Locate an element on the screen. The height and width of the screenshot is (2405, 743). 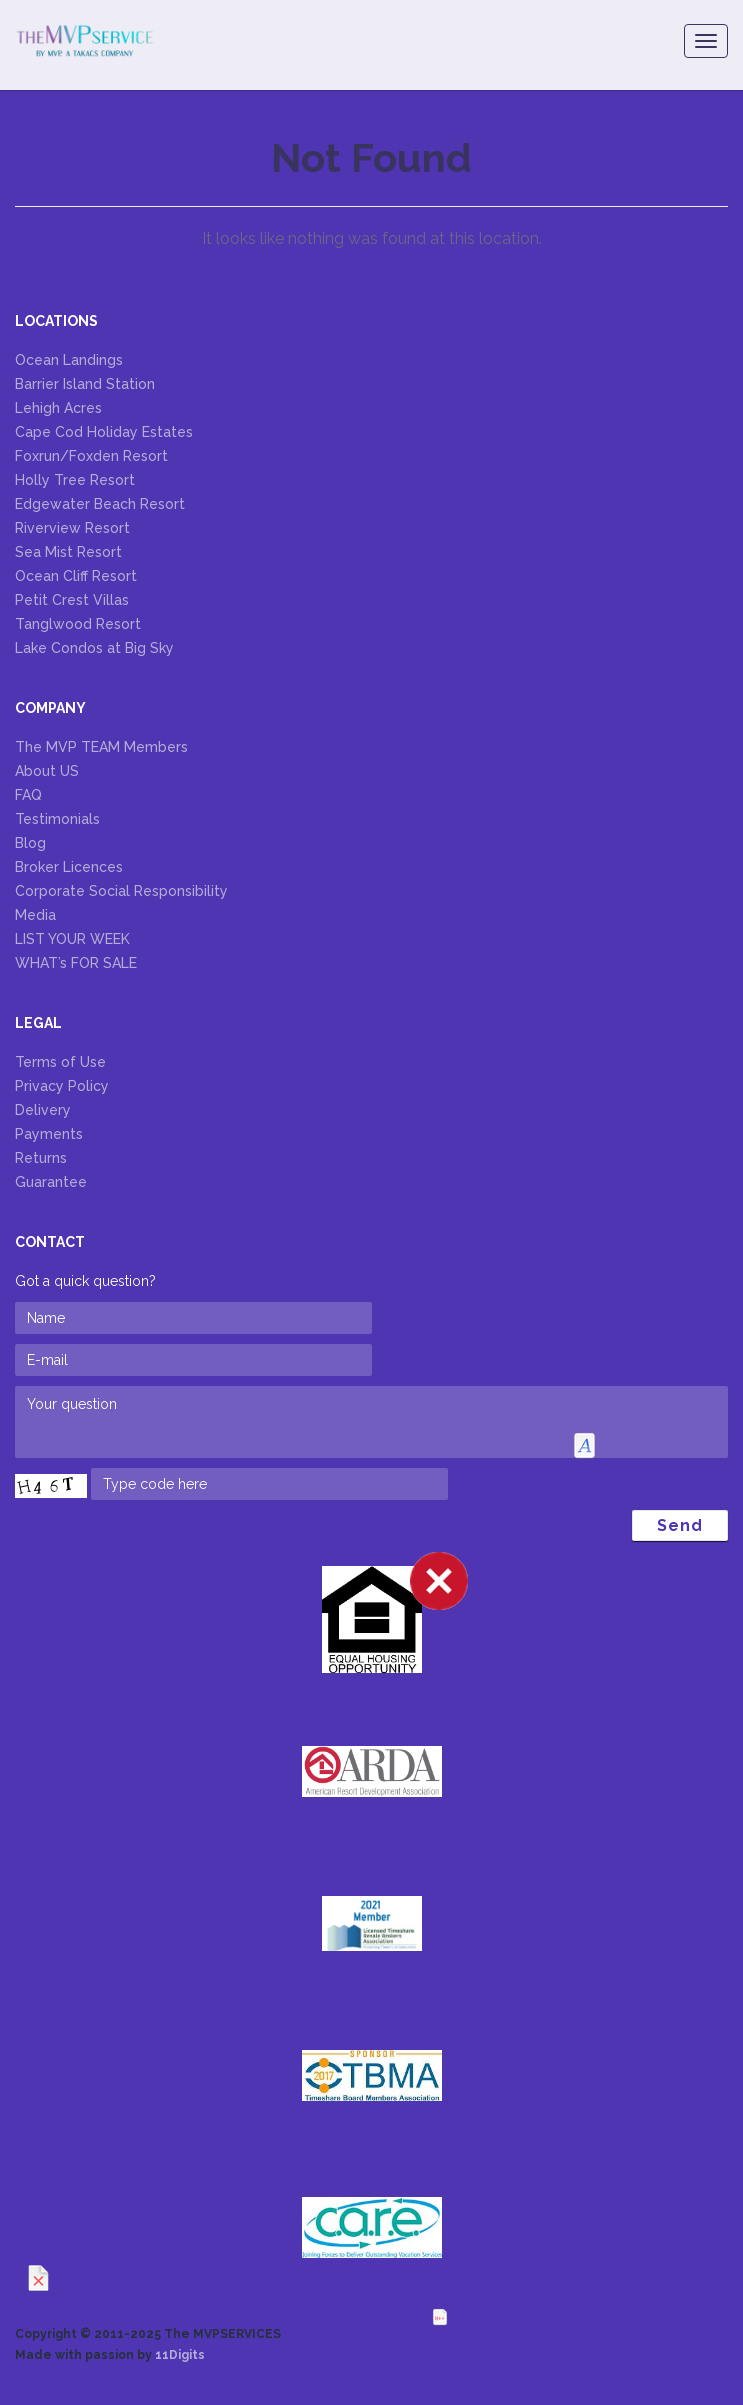
a C++ header file is located at coordinates (440, 2317).